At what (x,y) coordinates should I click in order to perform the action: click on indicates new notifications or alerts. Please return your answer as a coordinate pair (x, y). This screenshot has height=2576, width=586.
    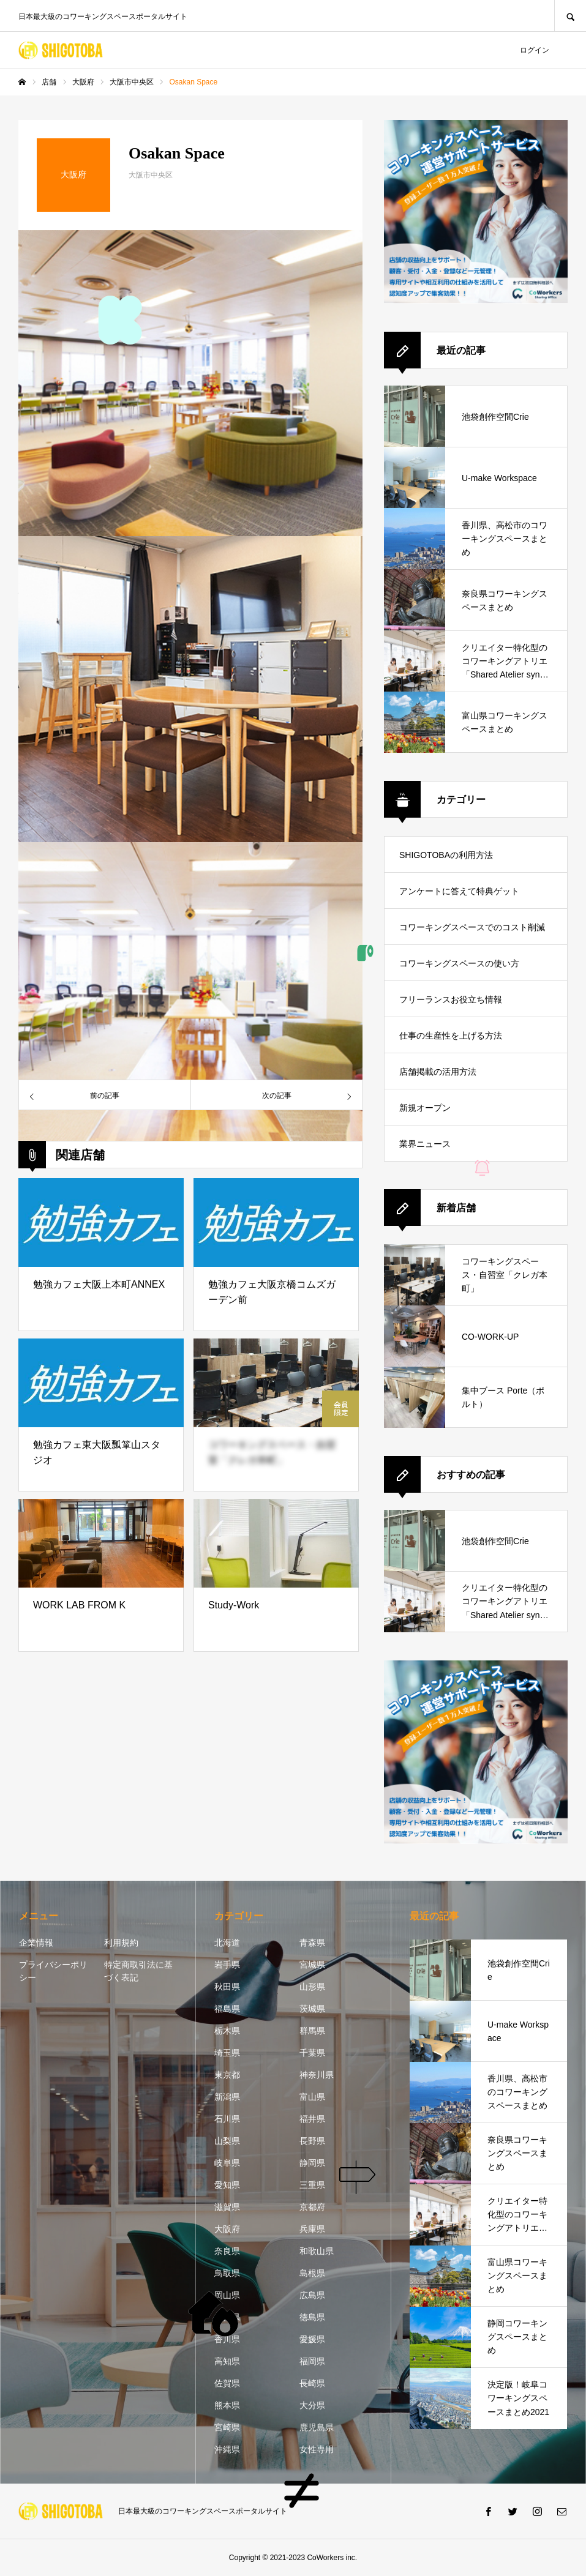
    Looking at the image, I should click on (482, 1168).